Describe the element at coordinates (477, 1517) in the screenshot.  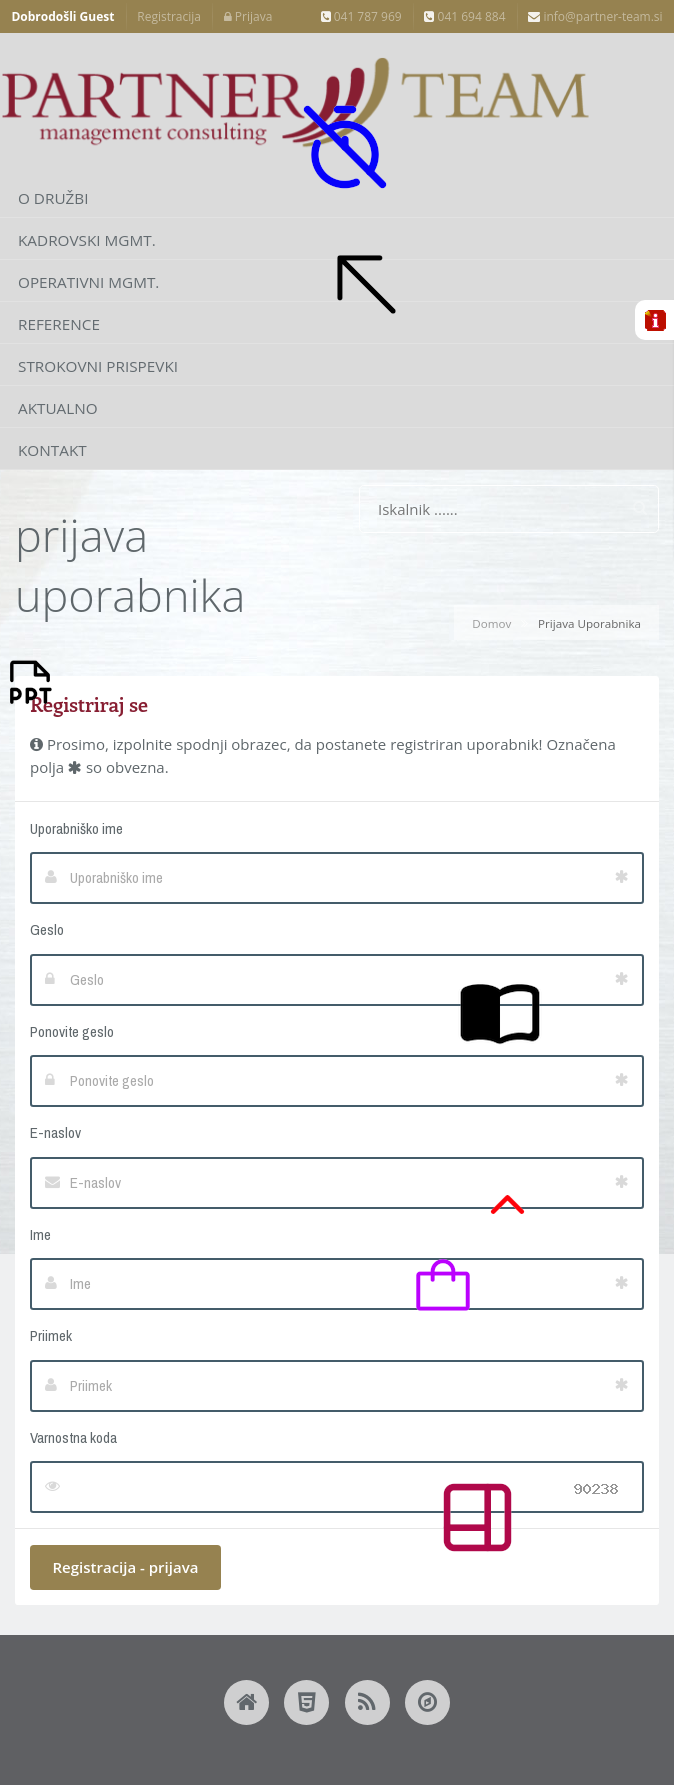
I see `toggle right and bottom panel layout` at that location.